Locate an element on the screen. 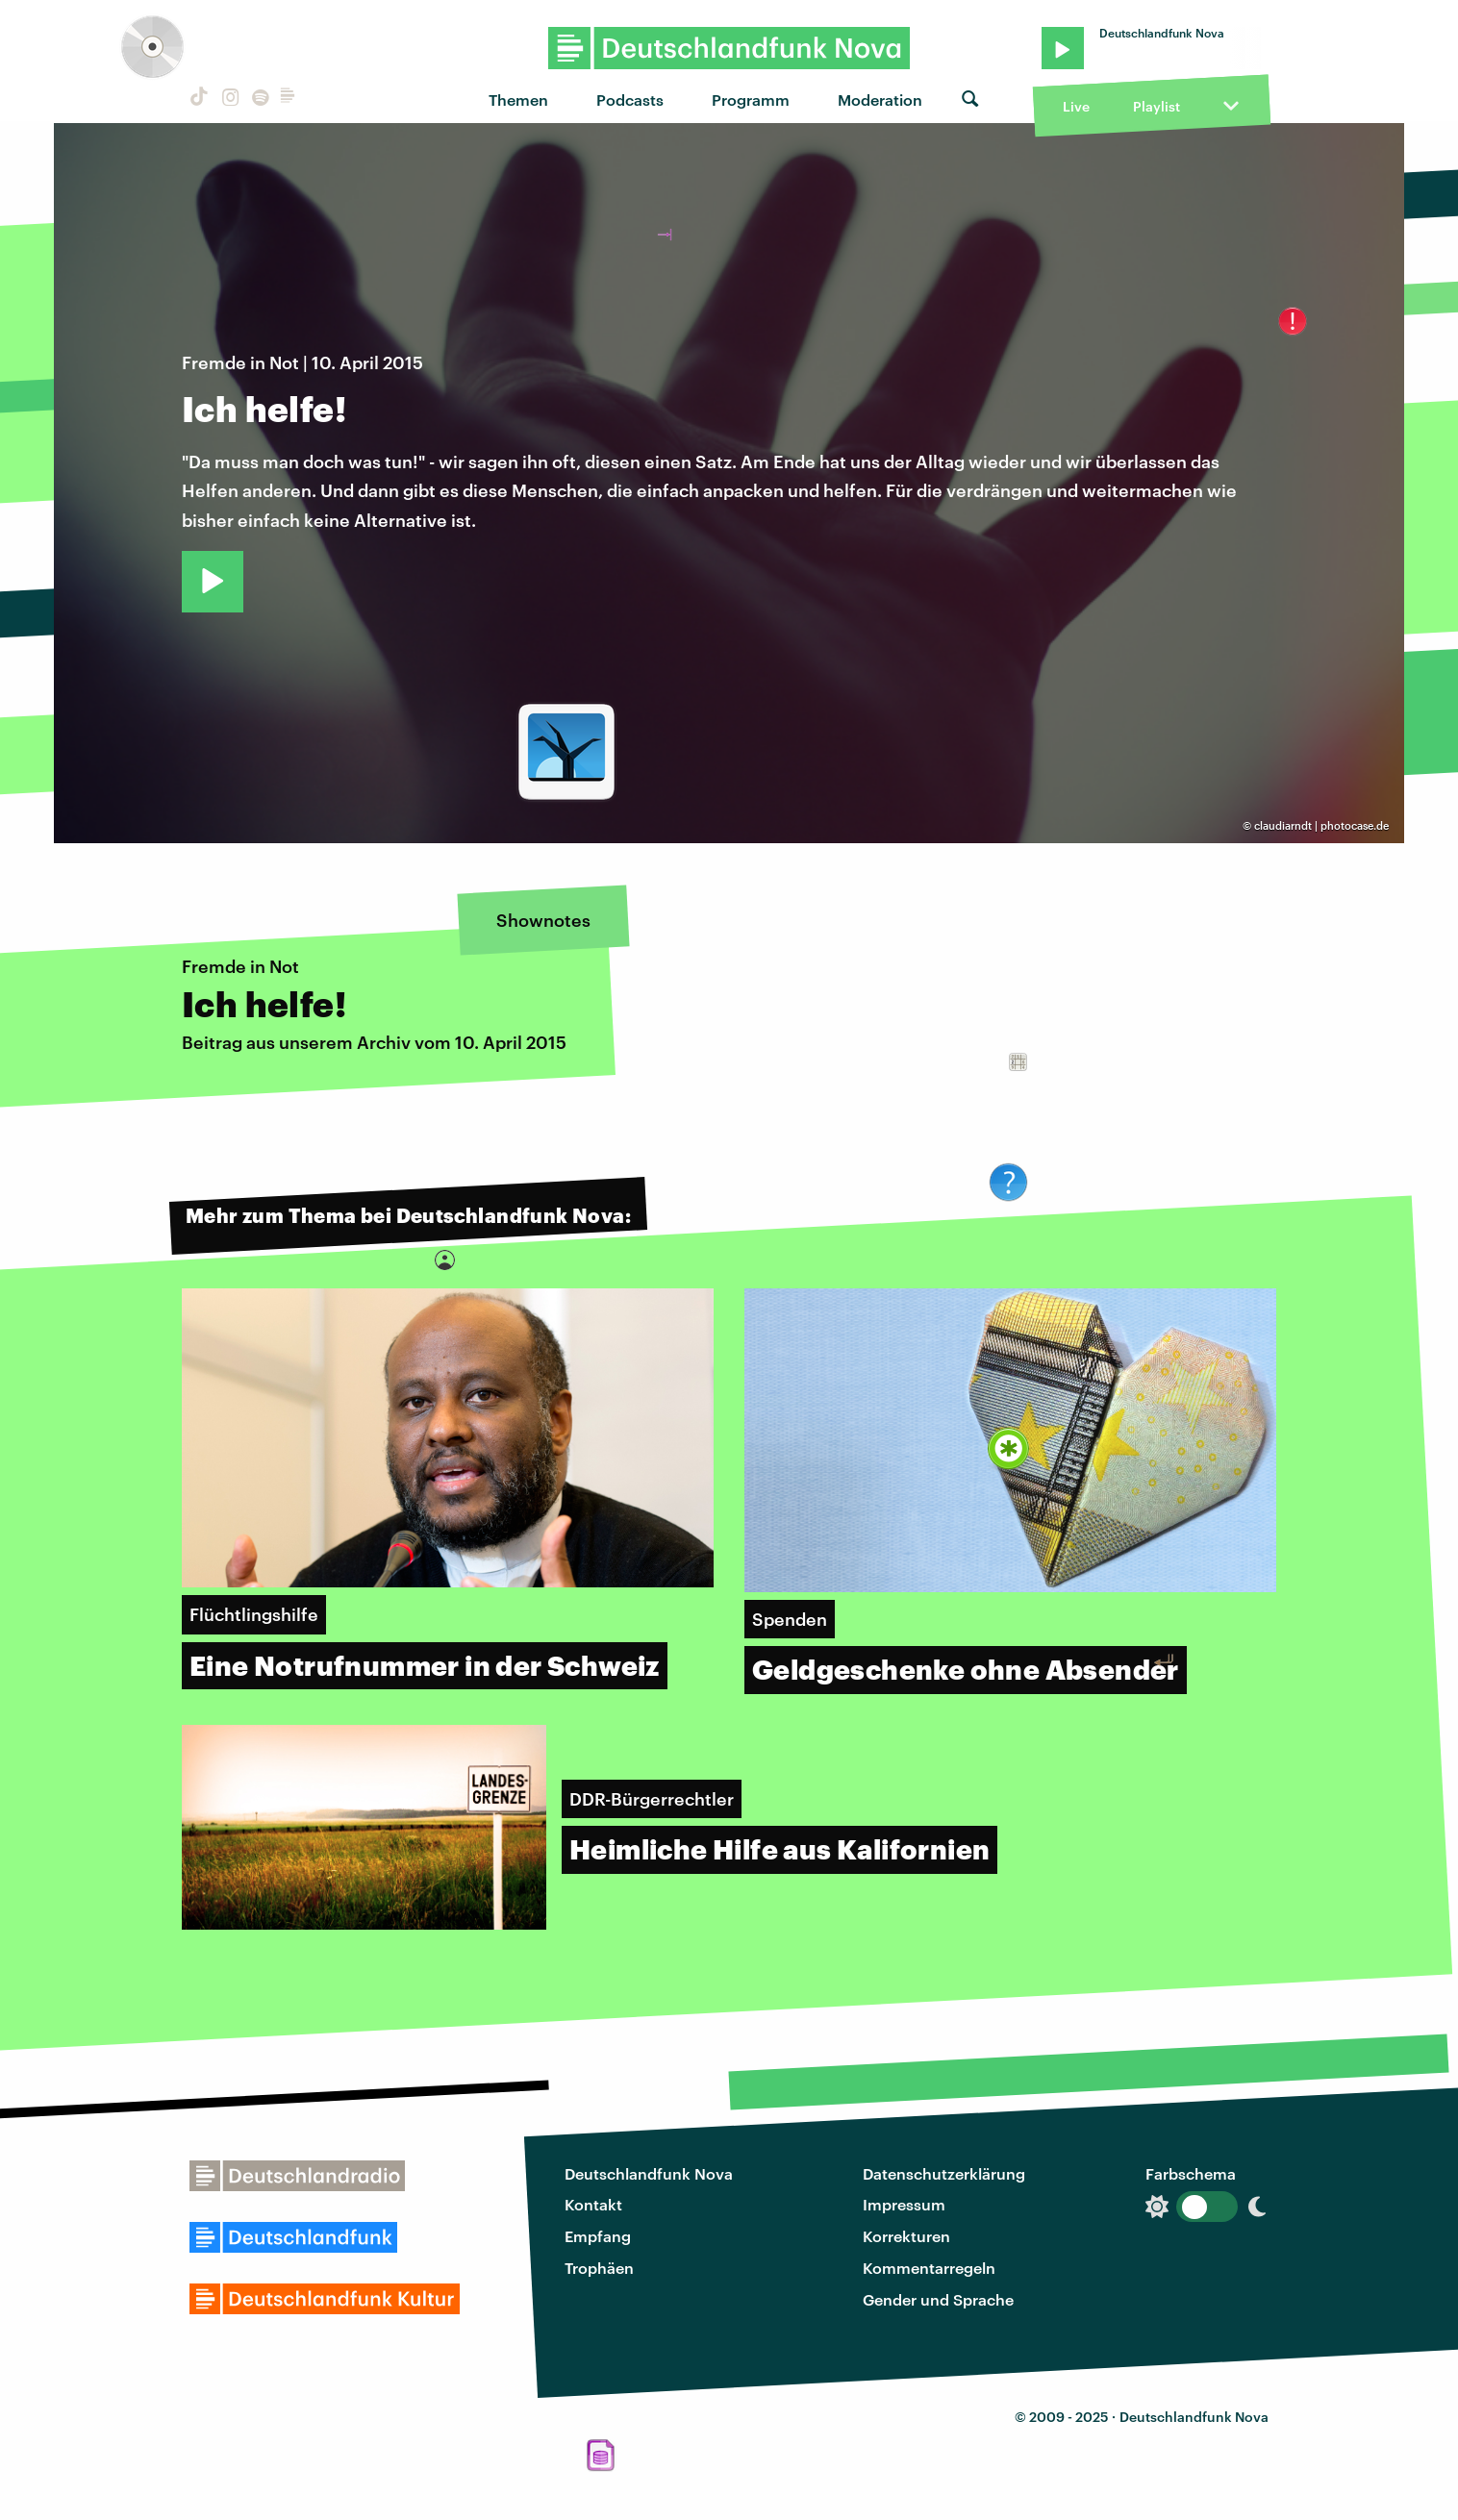 This screenshot has height=2520, width=1458. open sudoku puzzle game is located at coordinates (1018, 1061).